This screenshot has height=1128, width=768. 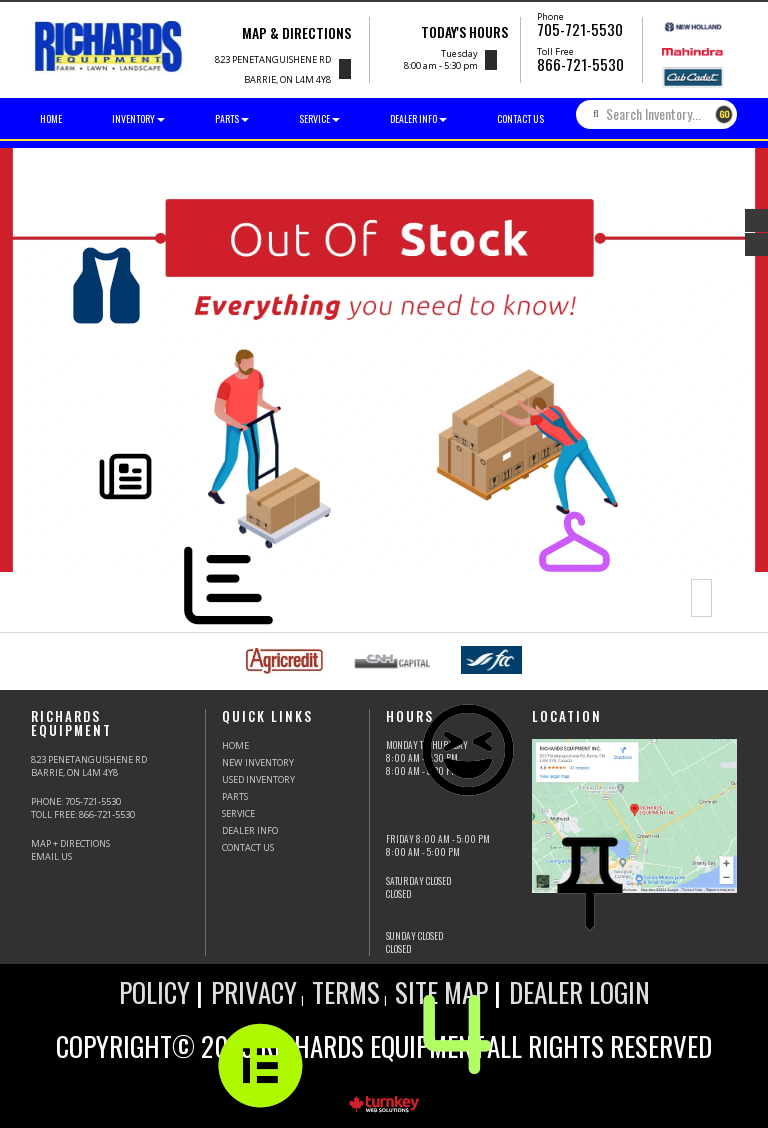 What do you see at coordinates (228, 585) in the screenshot?
I see `view analytics or statistics` at bounding box center [228, 585].